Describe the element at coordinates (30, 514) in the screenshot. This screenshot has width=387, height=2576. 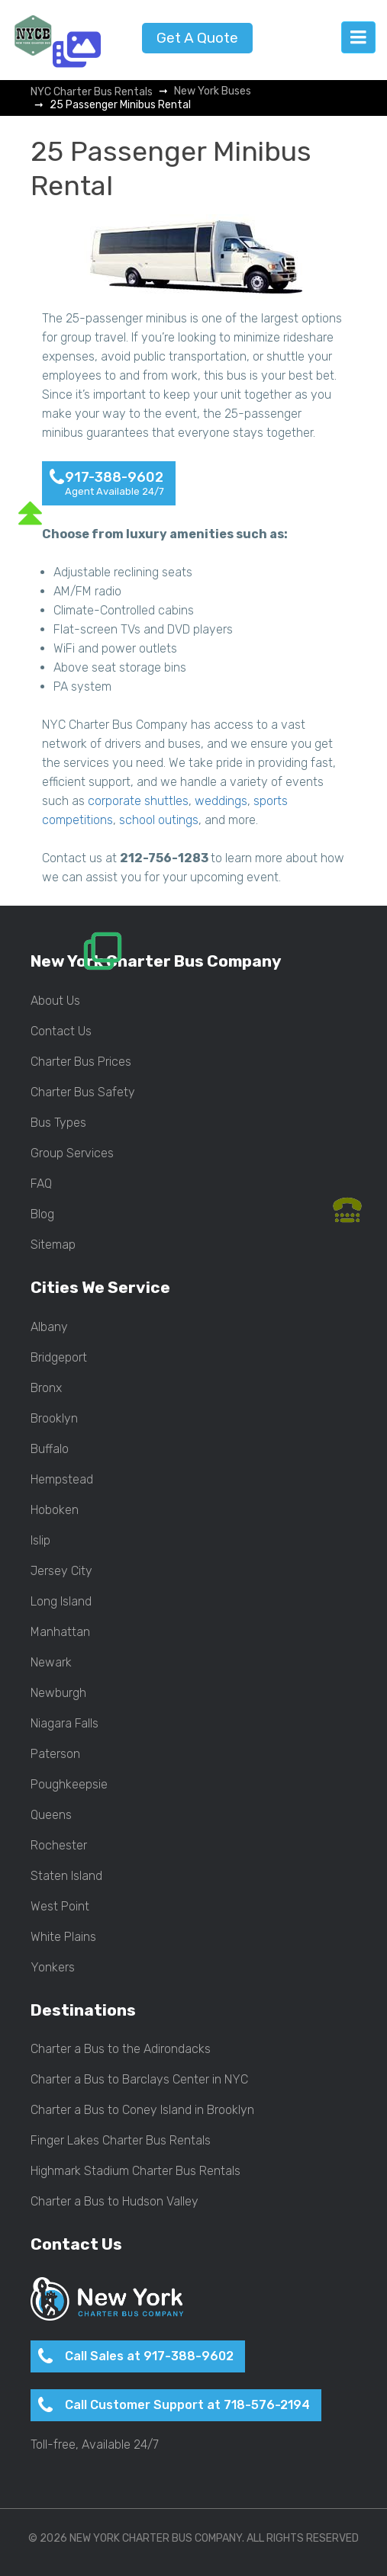
I see `collapse all sections or content` at that location.